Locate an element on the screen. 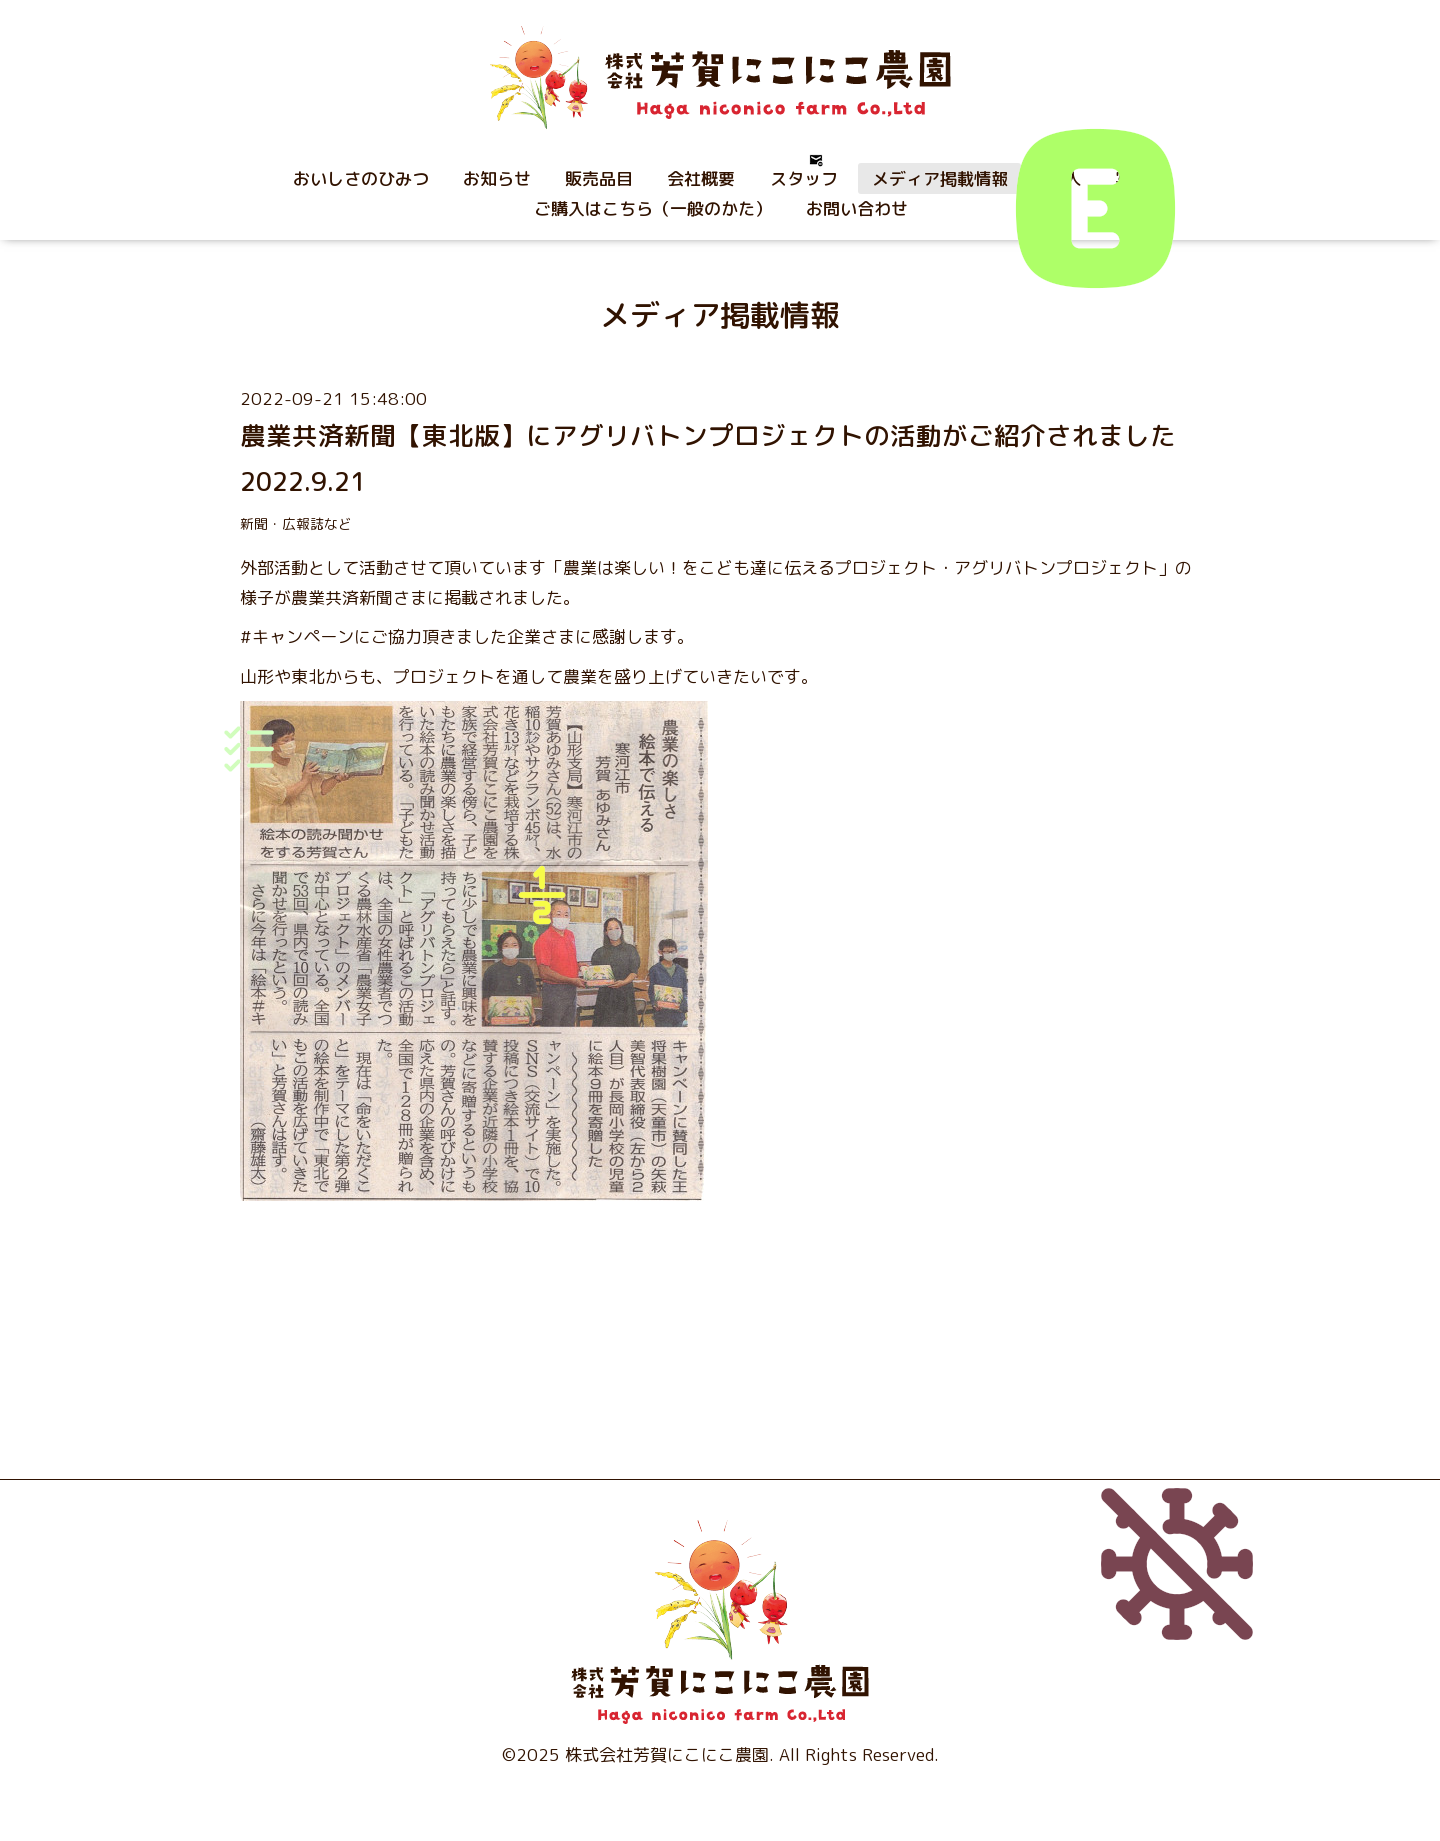  unsubscribe from a mailing list is located at coordinates (816, 161).